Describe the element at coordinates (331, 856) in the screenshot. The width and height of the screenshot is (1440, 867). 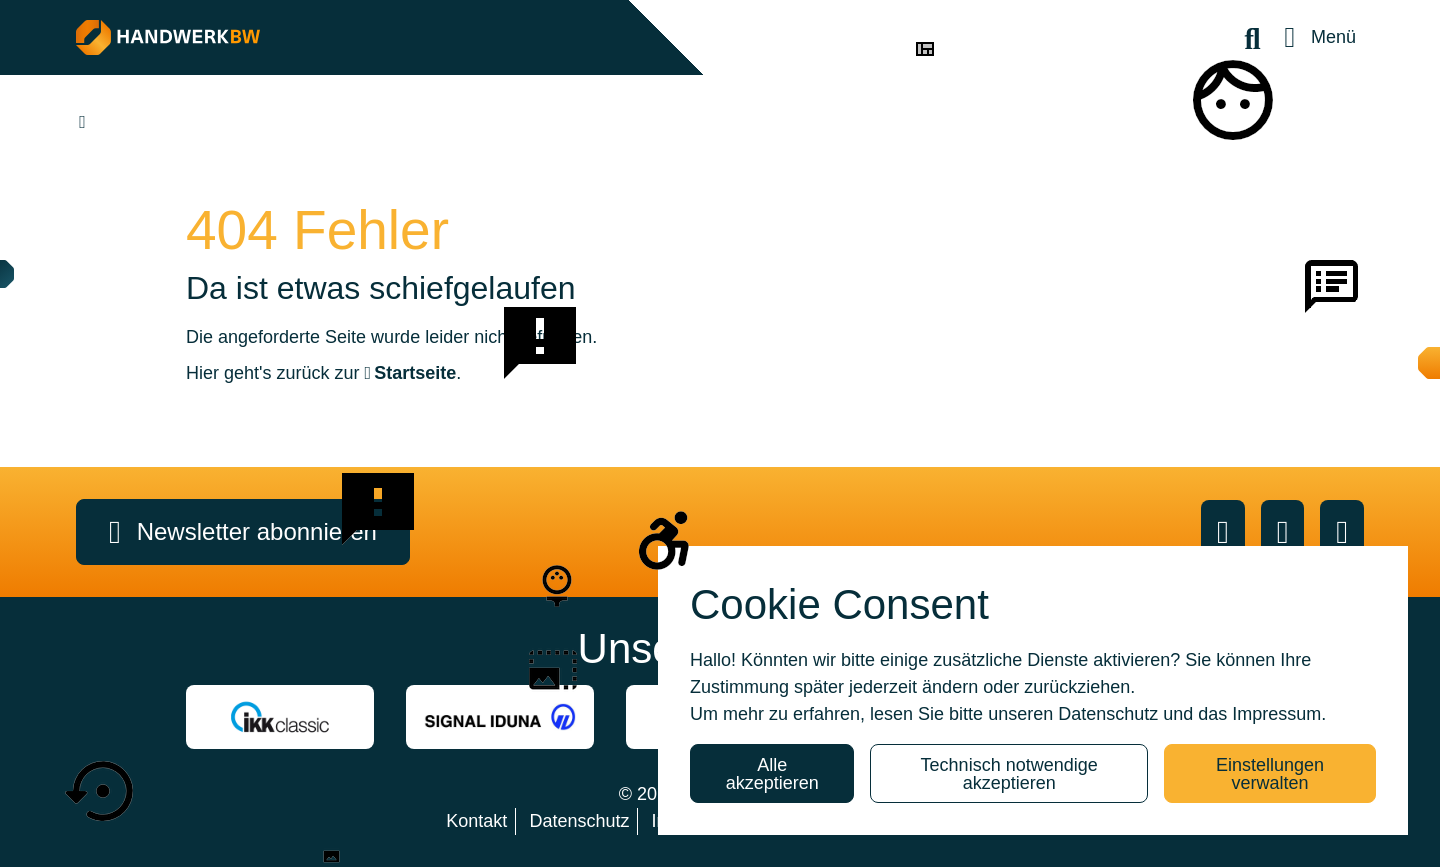
I see `view panorama or wide-angle photos` at that location.